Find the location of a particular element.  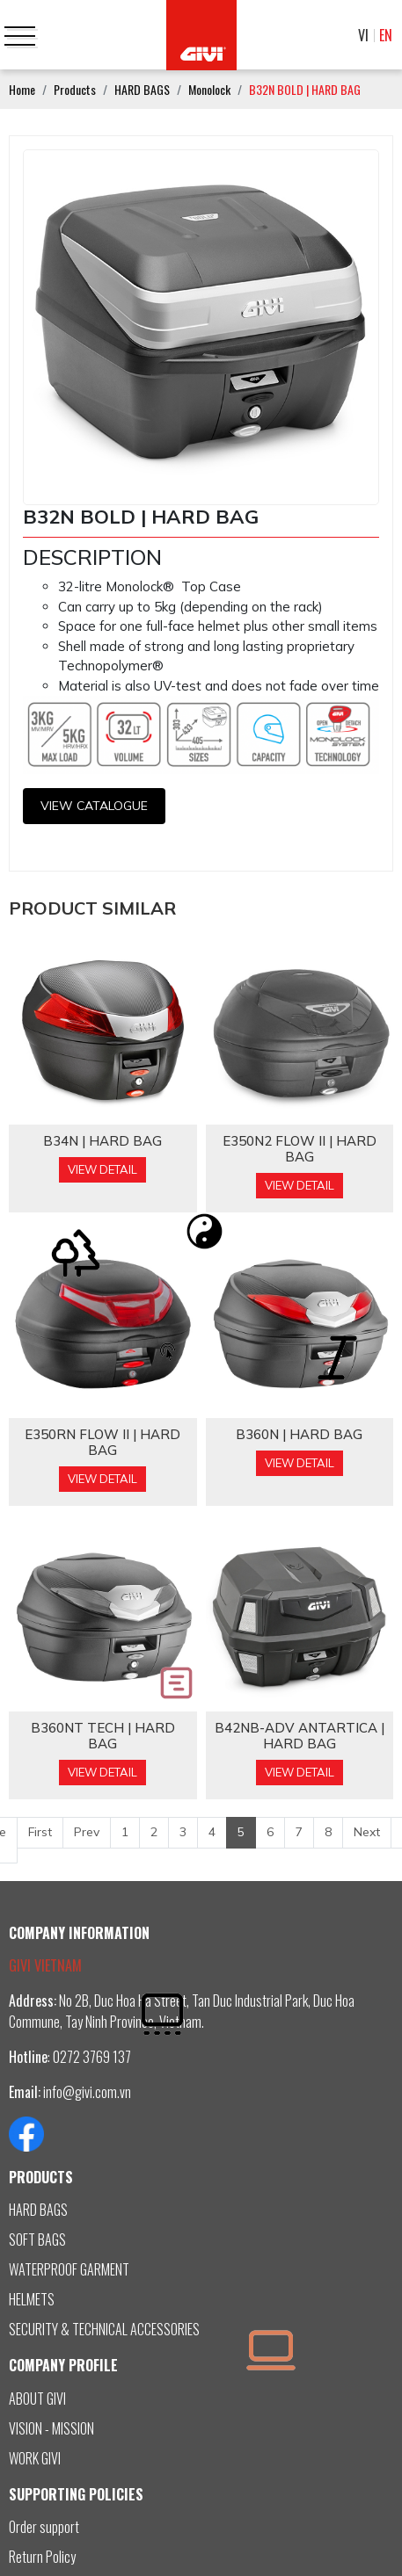

view gallery in thumbnail grid mode is located at coordinates (162, 2014).